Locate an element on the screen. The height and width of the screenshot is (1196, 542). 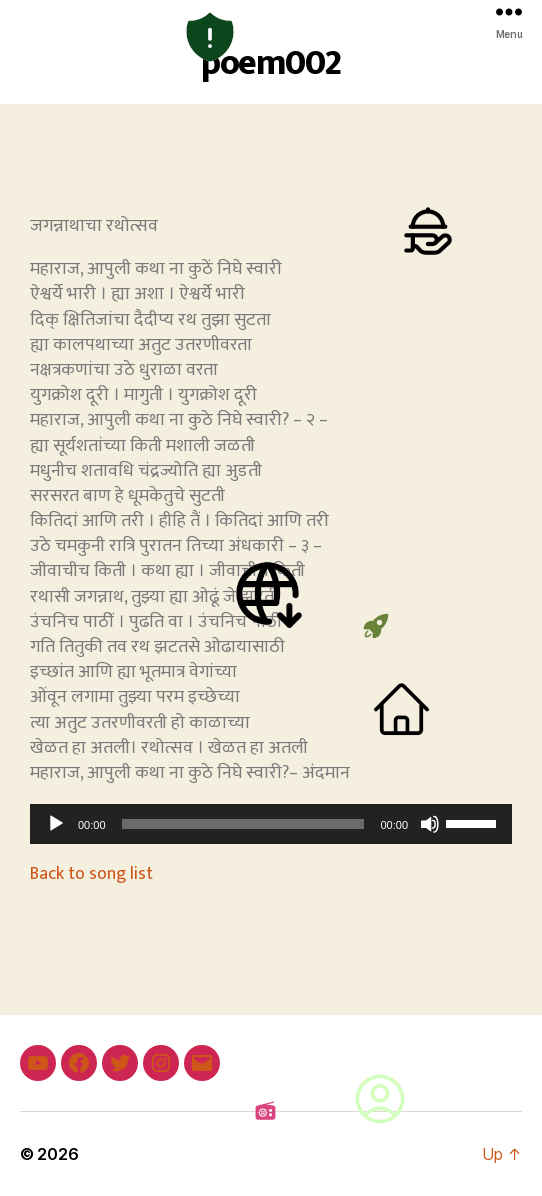
download from the web is located at coordinates (267, 593).